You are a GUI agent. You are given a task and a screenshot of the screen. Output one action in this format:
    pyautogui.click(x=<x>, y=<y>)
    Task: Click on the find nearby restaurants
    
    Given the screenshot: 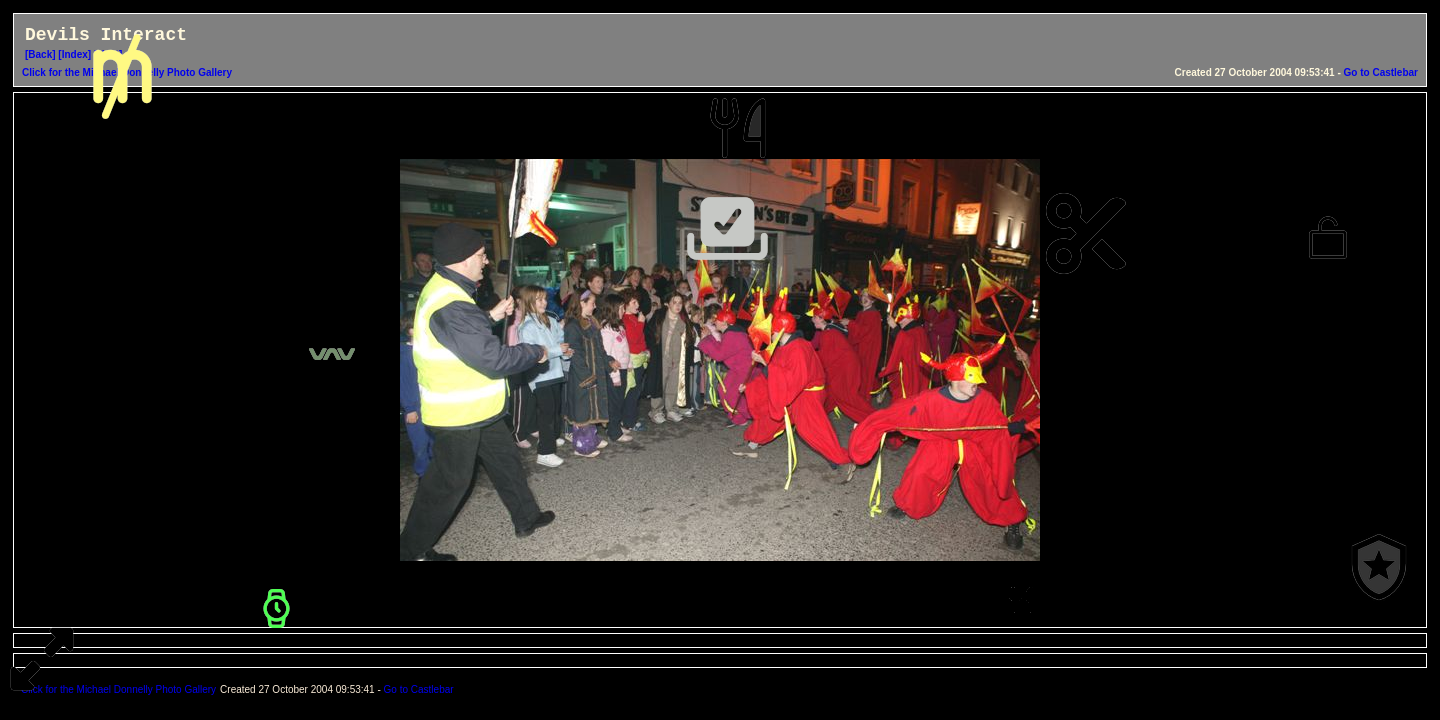 What is the action you would take?
    pyautogui.click(x=1021, y=600)
    